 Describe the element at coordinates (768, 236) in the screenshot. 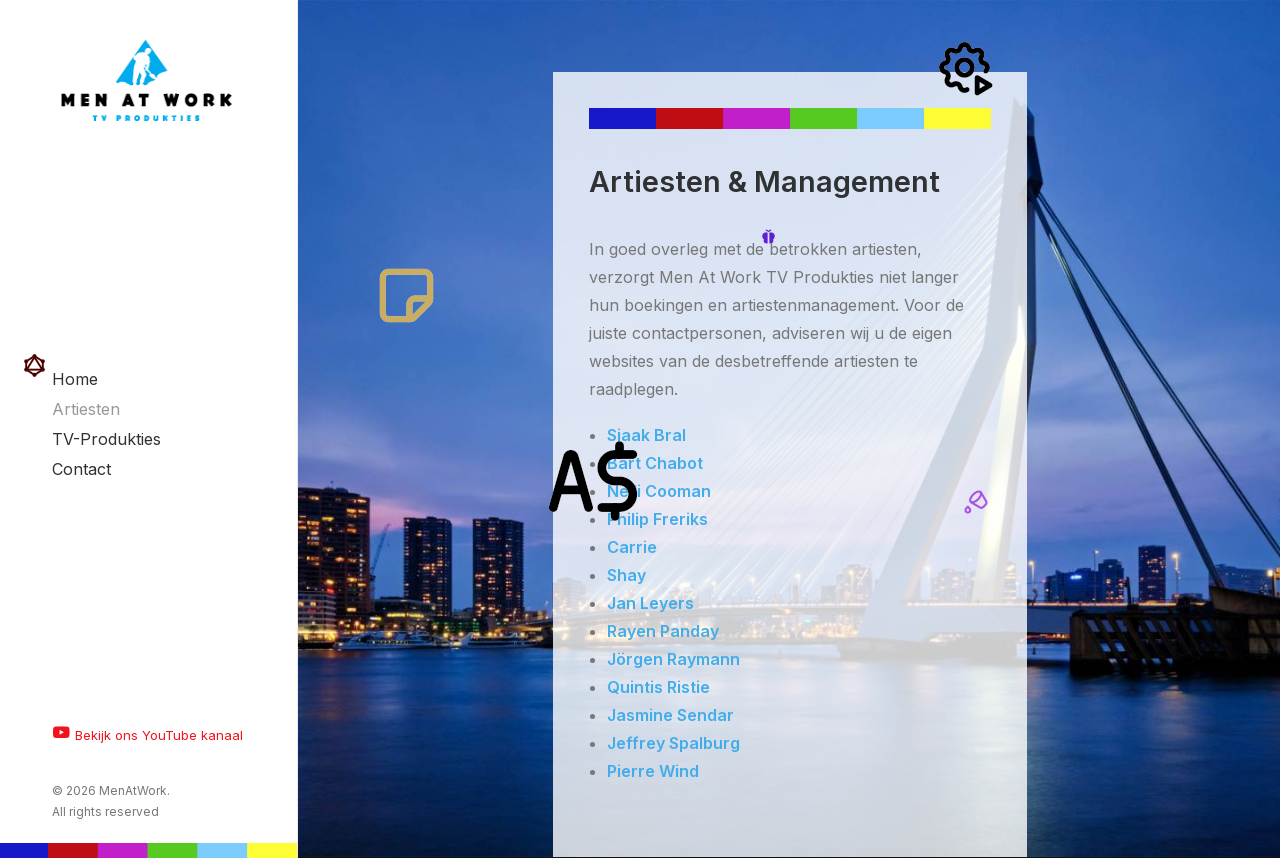

I see `access nature or wildlife category` at that location.